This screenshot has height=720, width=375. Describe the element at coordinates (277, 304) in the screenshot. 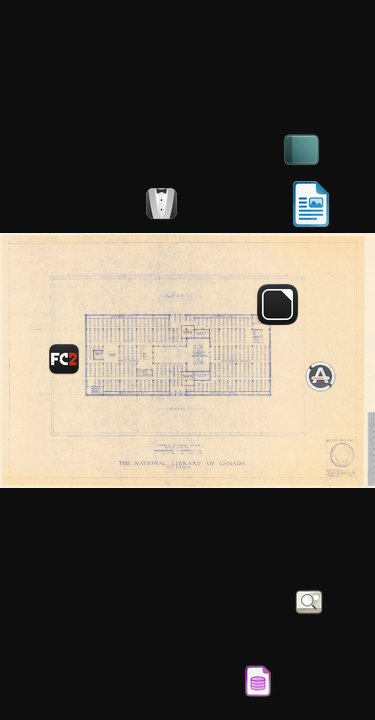

I see `open LibreOffice application` at that location.